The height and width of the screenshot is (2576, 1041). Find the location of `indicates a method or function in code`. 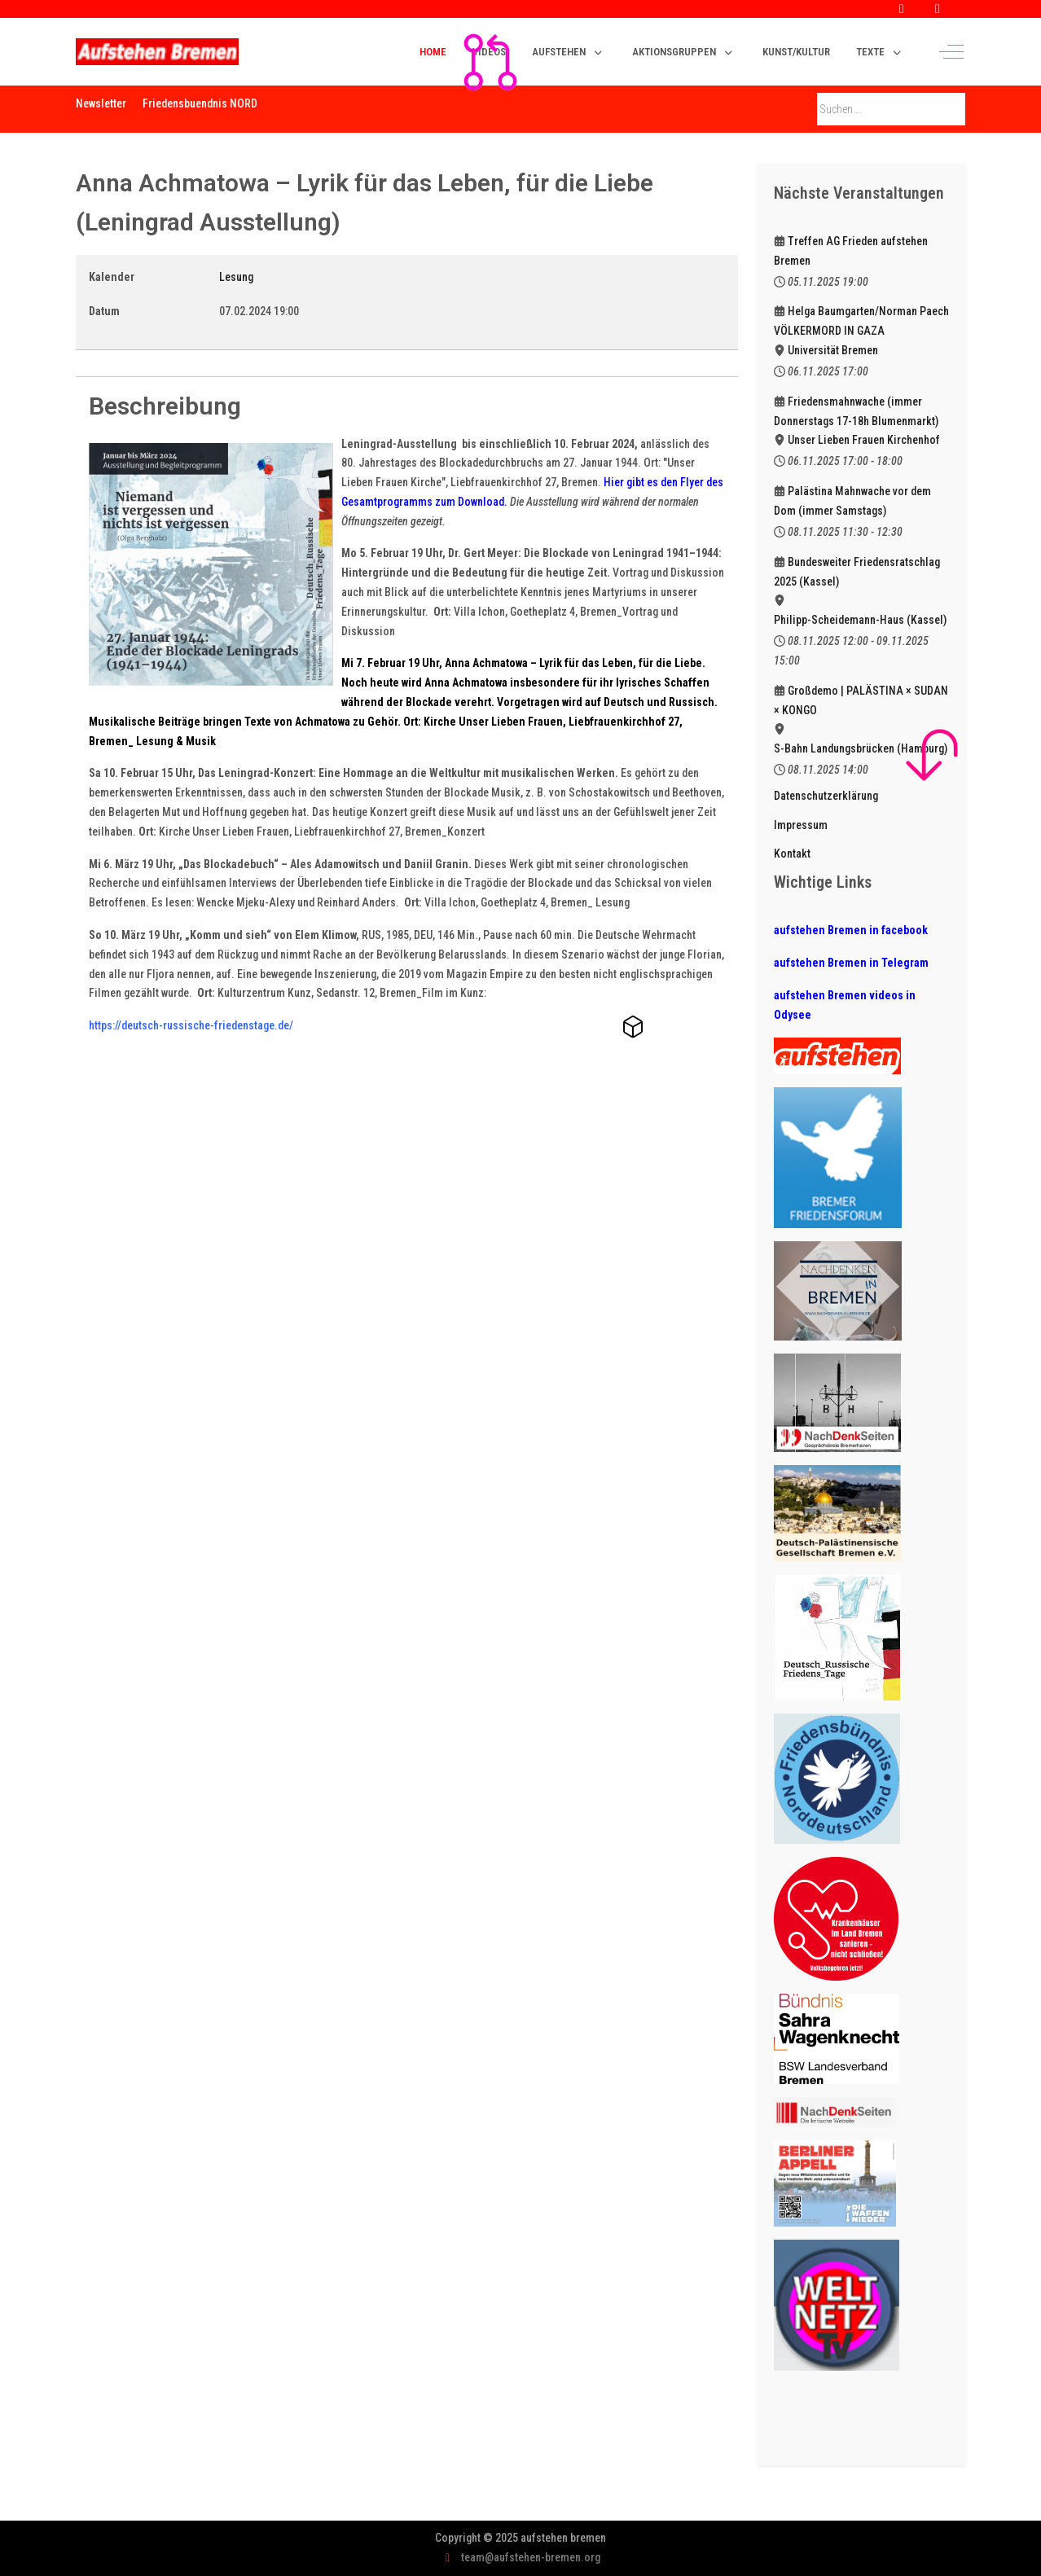

indicates a method or function in code is located at coordinates (633, 1027).